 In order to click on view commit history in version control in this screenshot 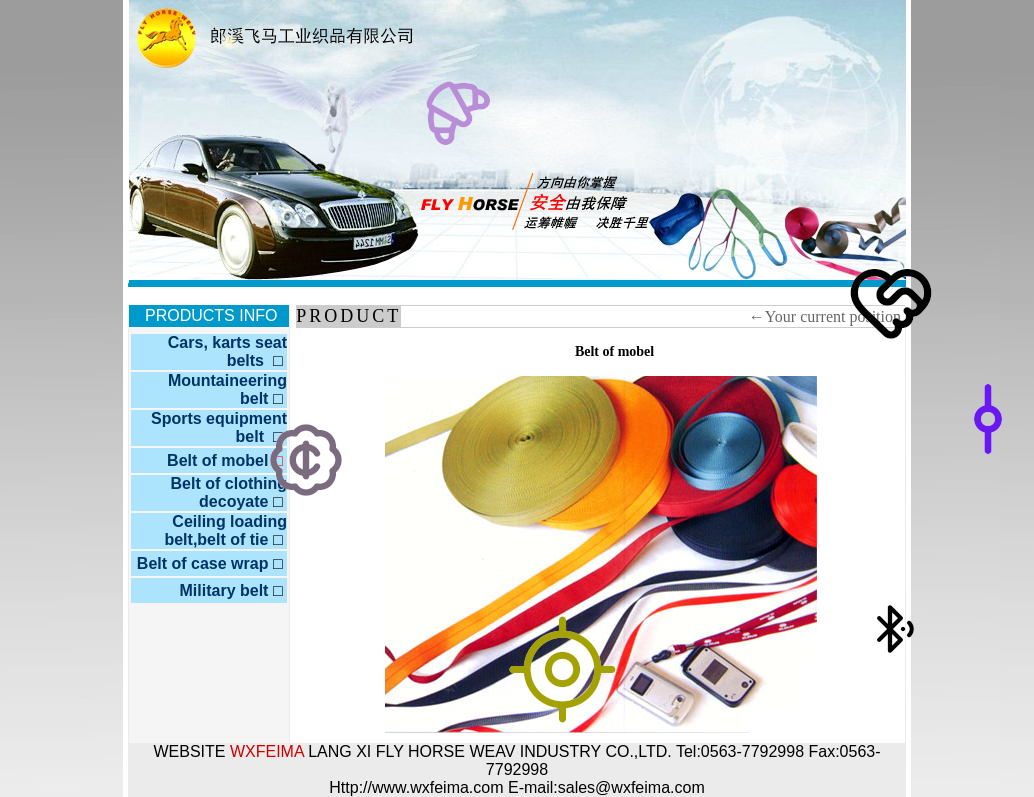, I will do `click(988, 419)`.